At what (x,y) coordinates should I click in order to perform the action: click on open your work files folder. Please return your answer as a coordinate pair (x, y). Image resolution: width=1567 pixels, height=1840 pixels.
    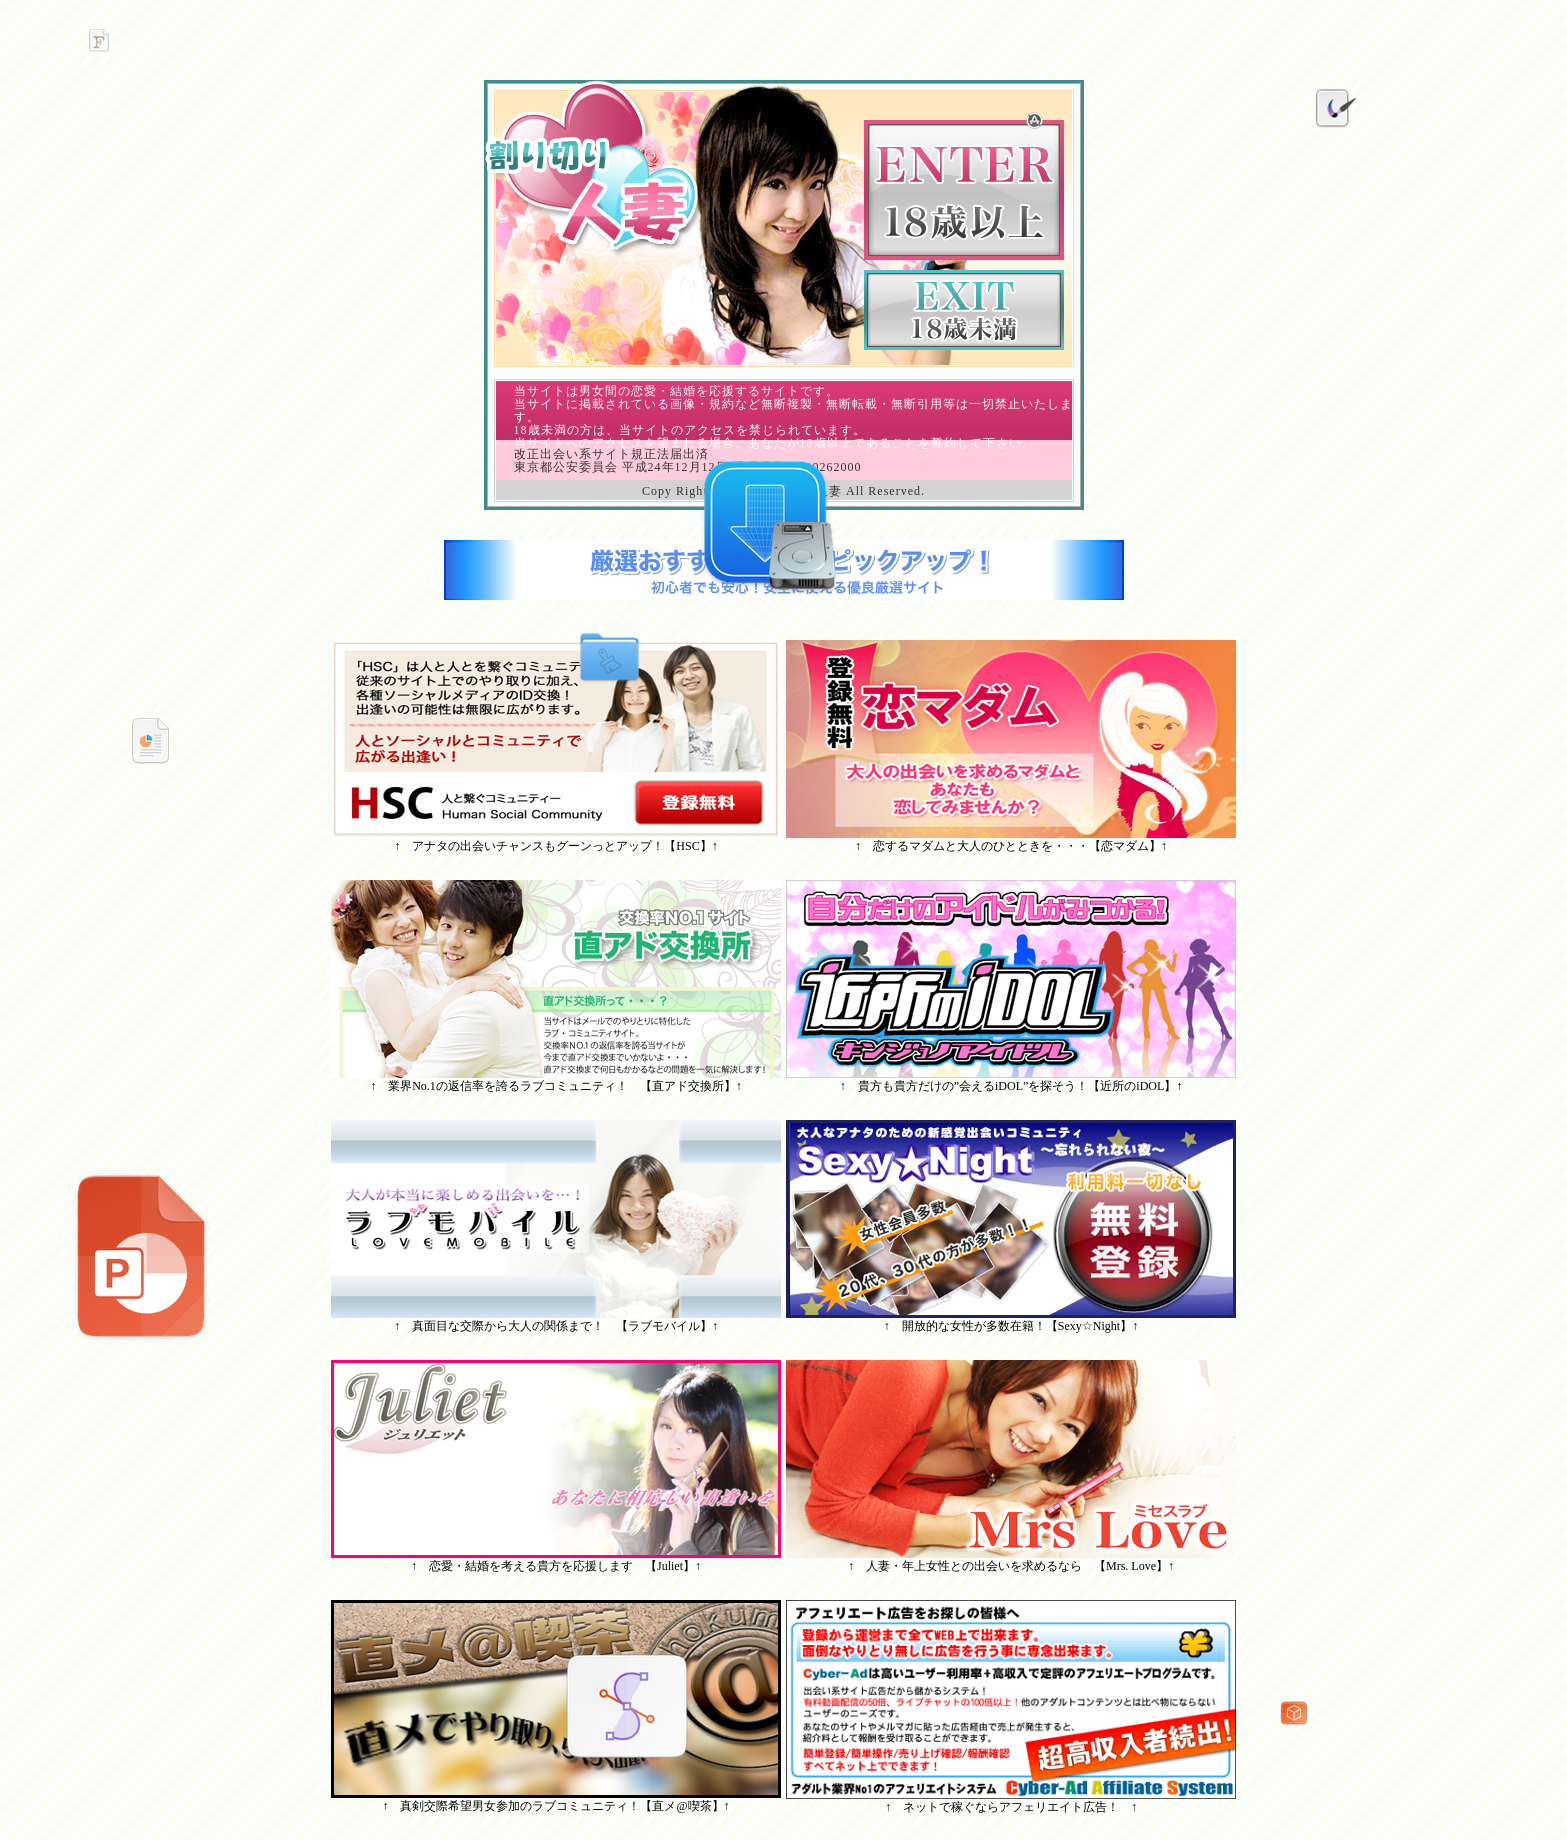
    Looking at the image, I should click on (609, 656).